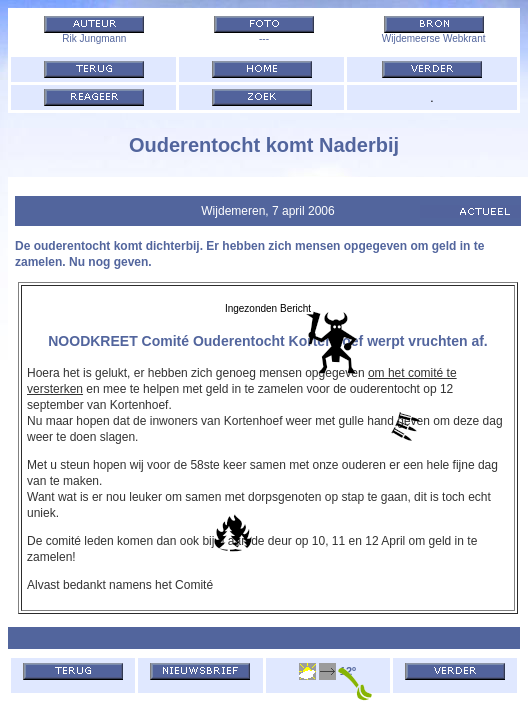  What do you see at coordinates (405, 426) in the screenshot?
I see `ammunition or bullet inventory indicator` at bounding box center [405, 426].